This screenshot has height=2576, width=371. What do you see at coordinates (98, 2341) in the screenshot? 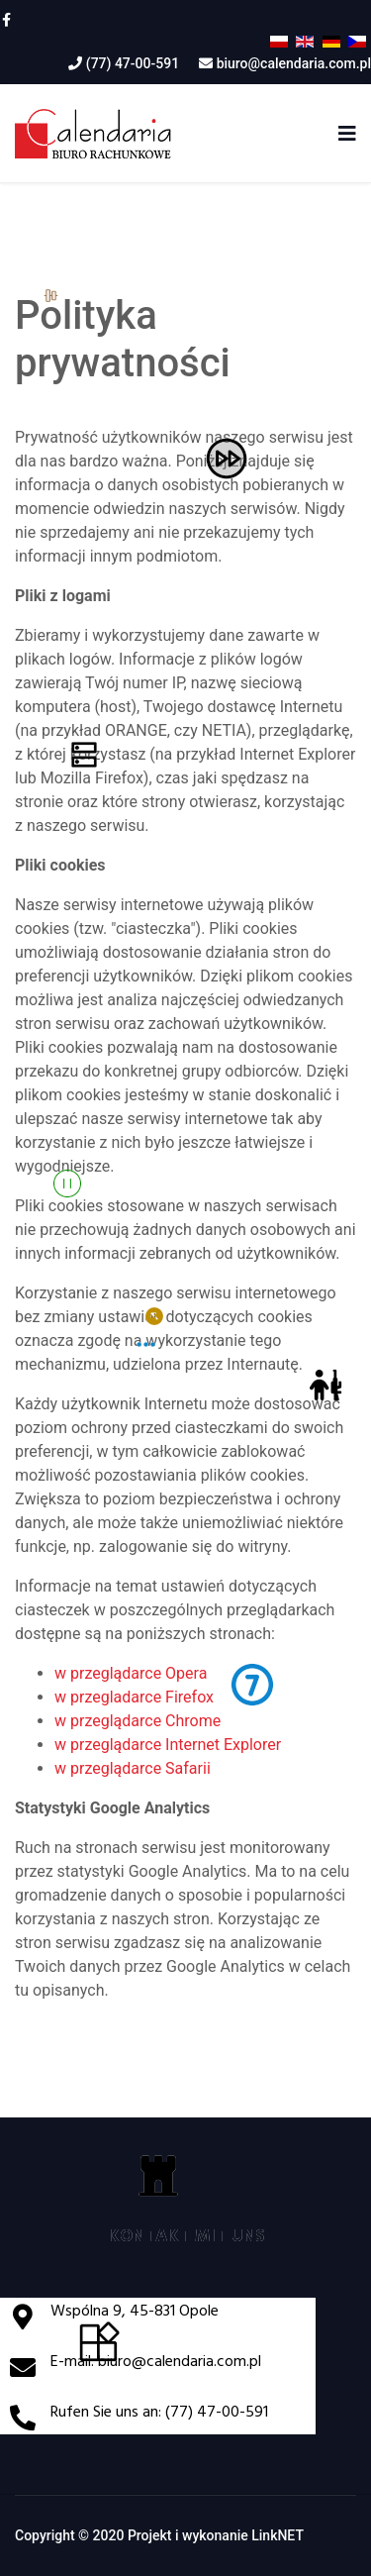
I see `open the extensions marketplace` at bounding box center [98, 2341].